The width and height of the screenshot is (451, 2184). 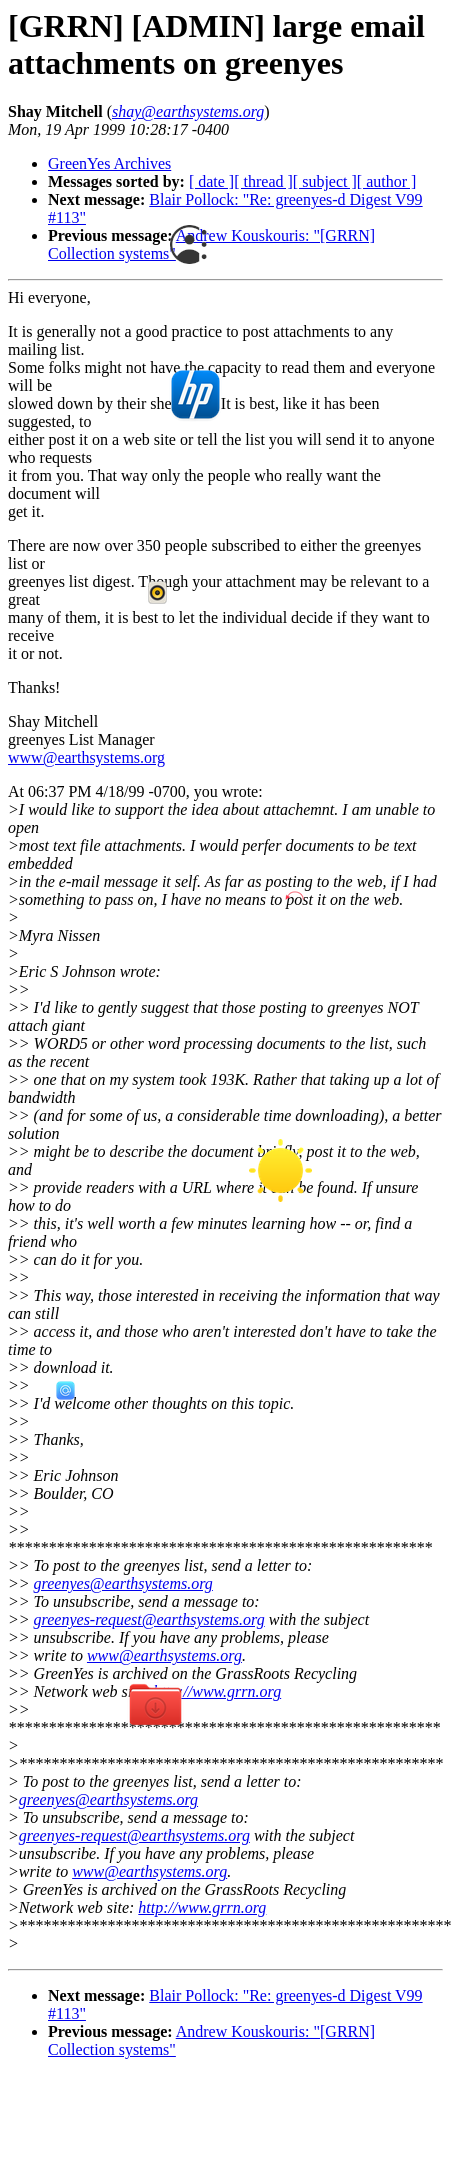 I want to click on open the character map application, so click(x=65, y=1390).